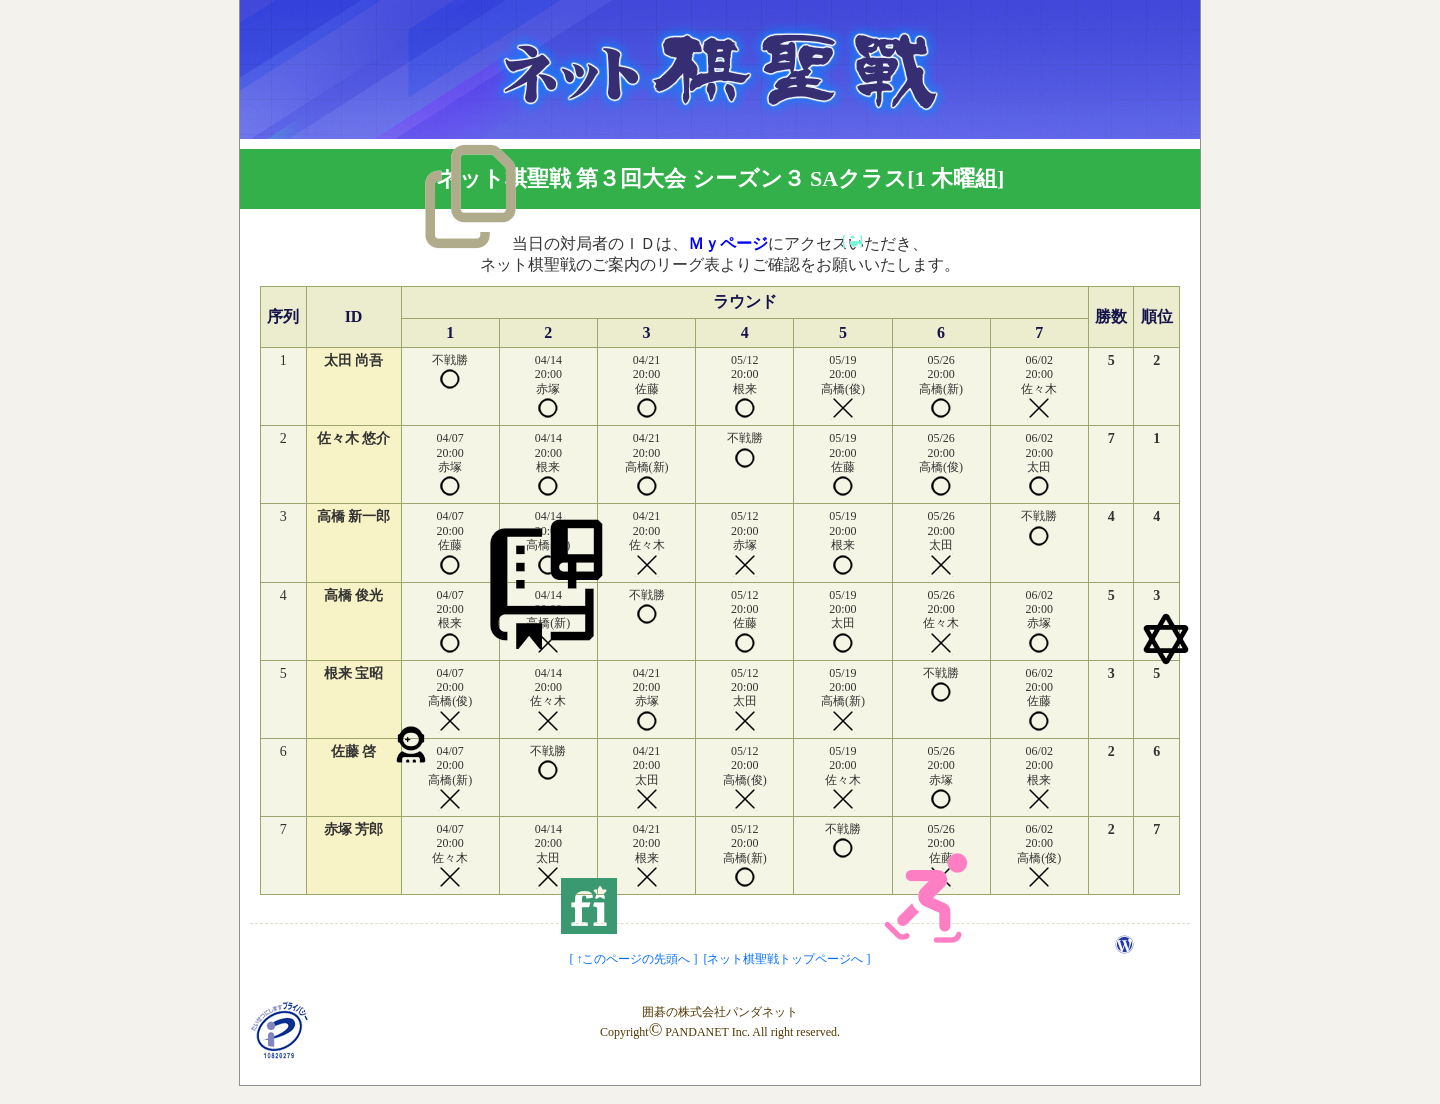 The image size is (1440, 1104). Describe the element at coordinates (928, 898) in the screenshot. I see `indicates ice skating or winter sports activity` at that location.